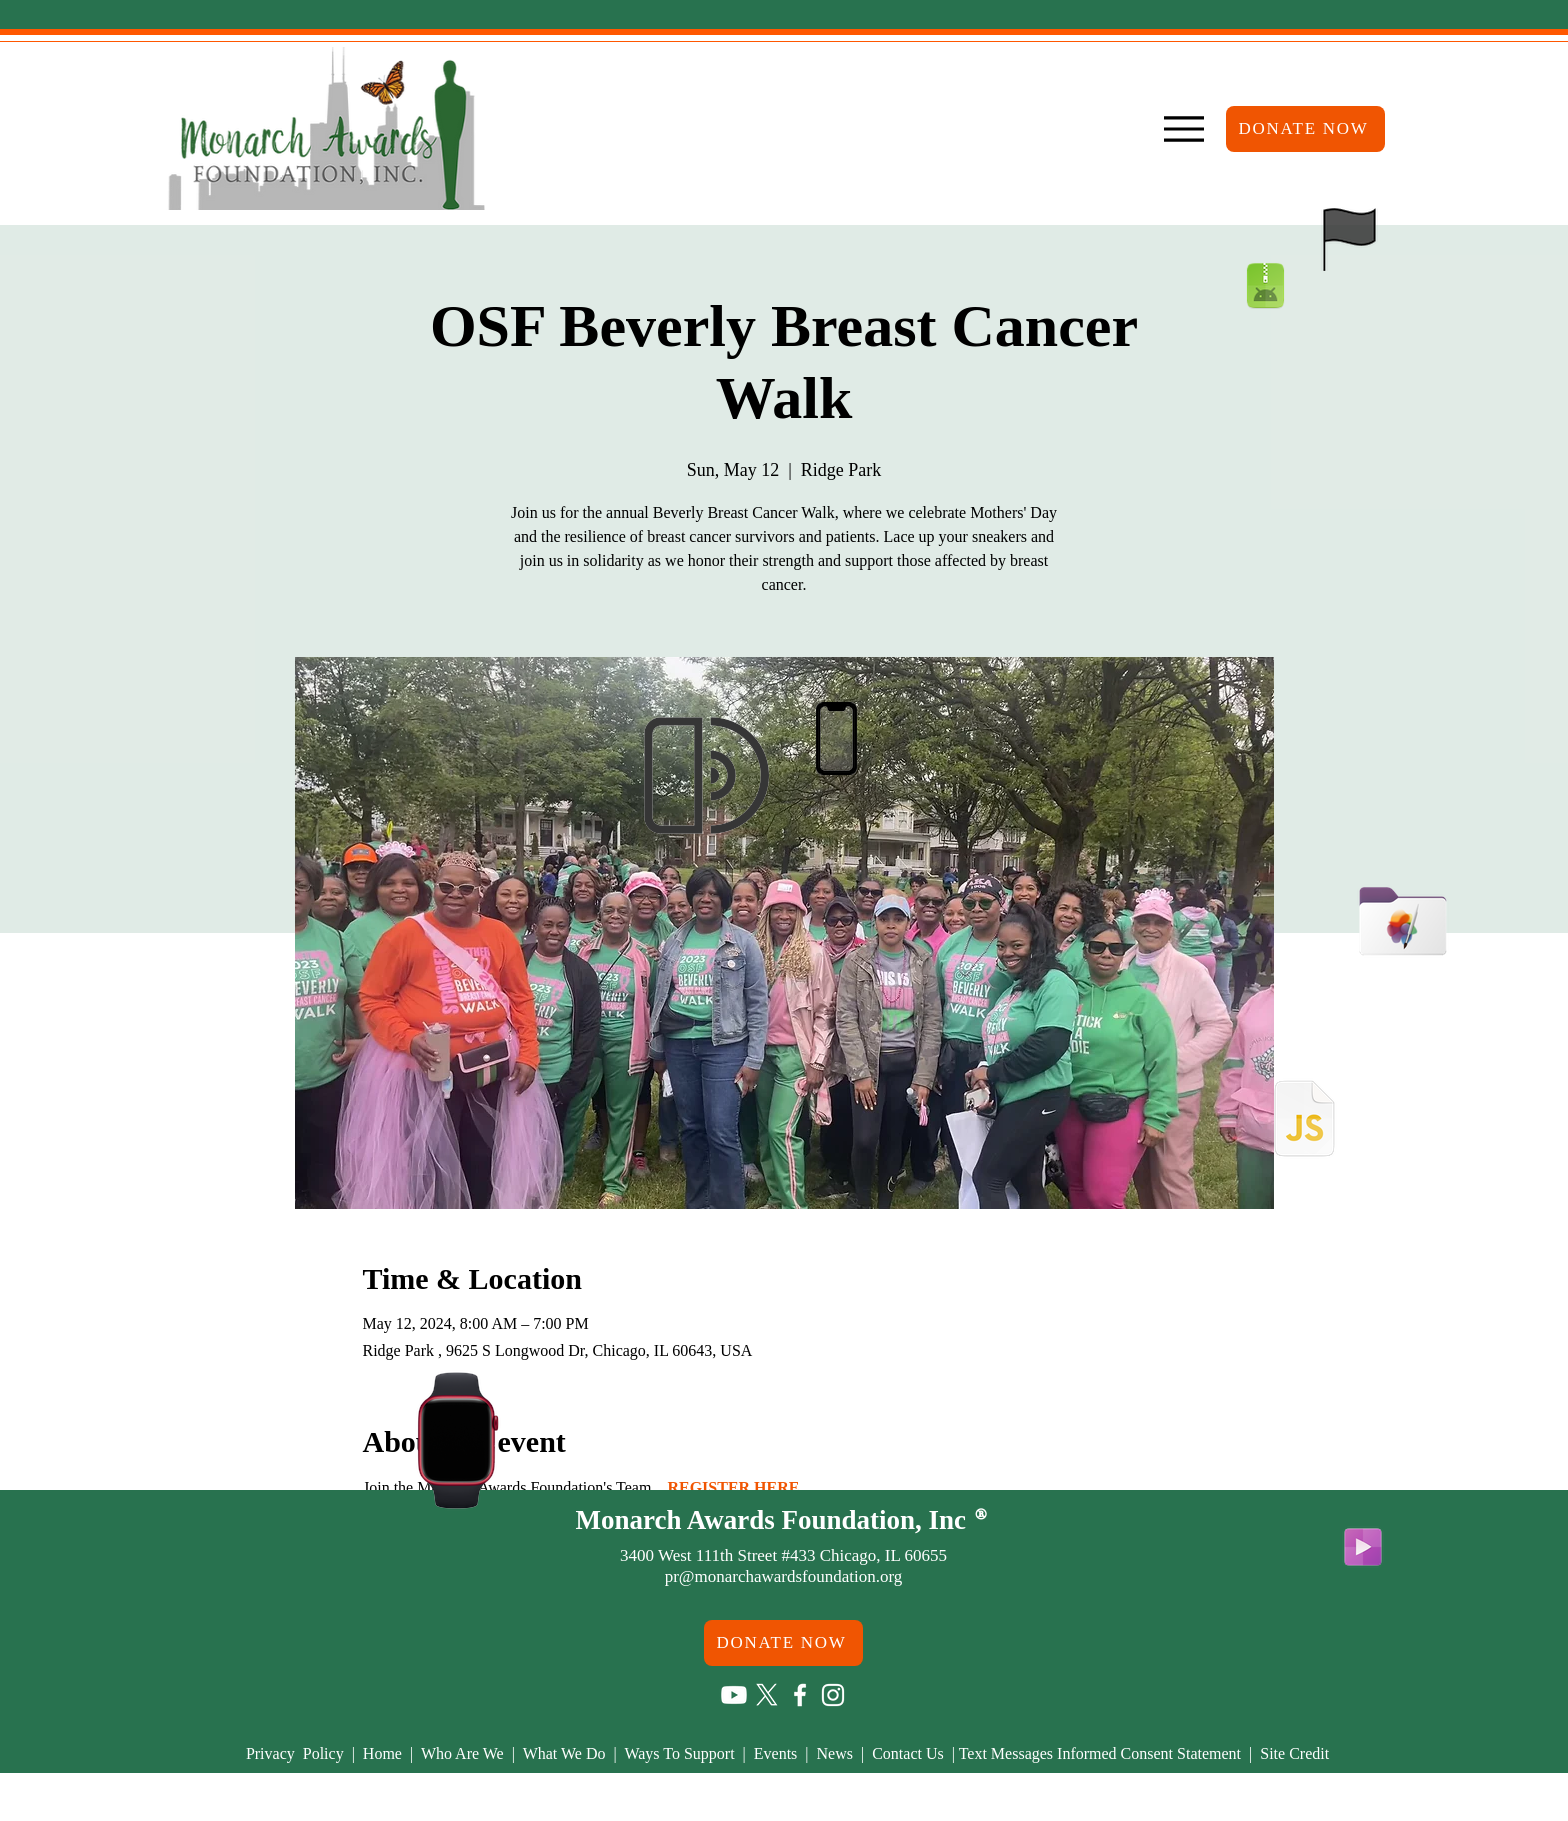  What do you see at coordinates (1349, 239) in the screenshot?
I see `view flagged emails` at bounding box center [1349, 239].